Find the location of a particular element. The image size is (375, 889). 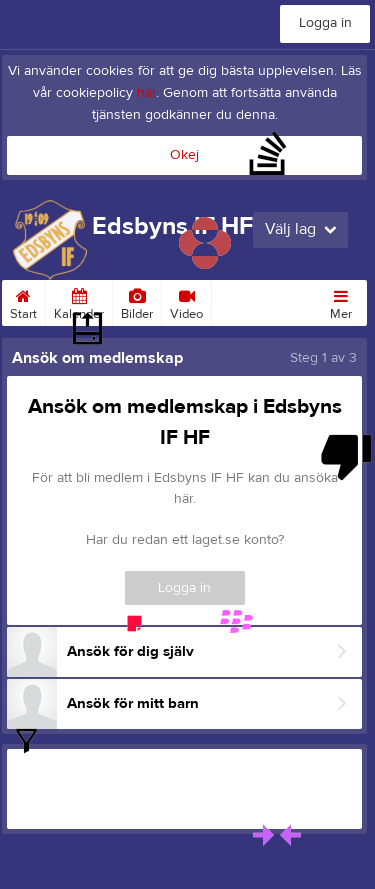

filter or sort content is located at coordinates (26, 740).